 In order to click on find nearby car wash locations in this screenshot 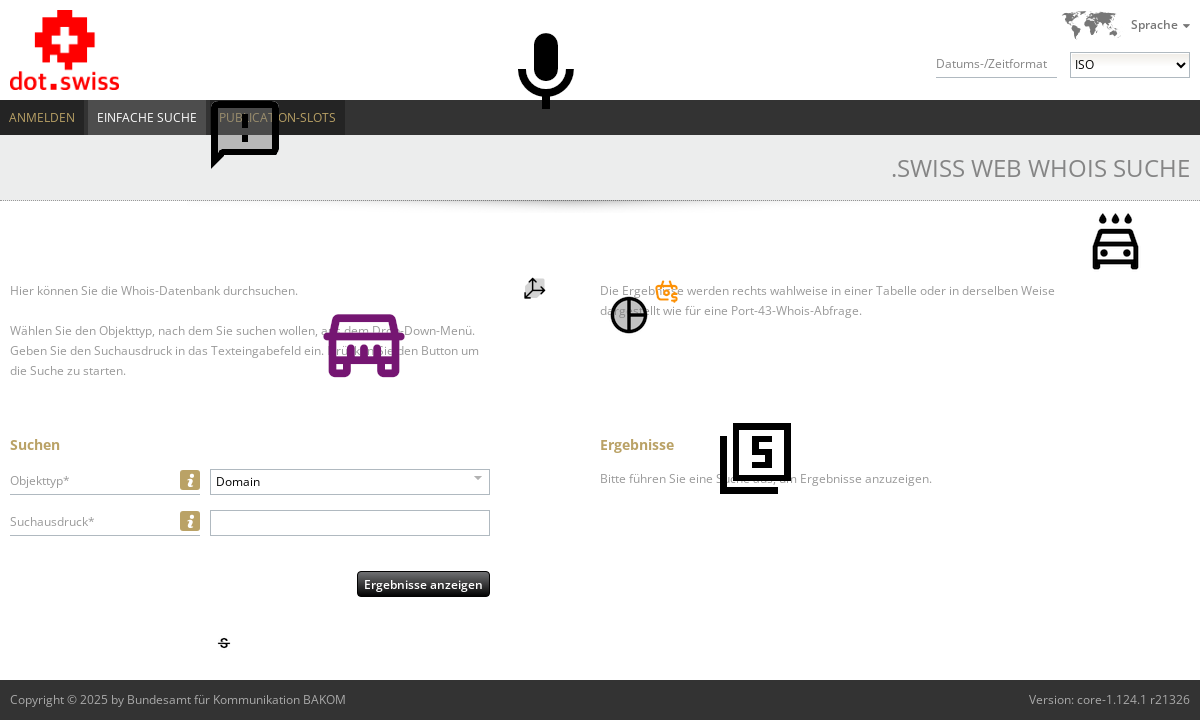, I will do `click(1115, 241)`.